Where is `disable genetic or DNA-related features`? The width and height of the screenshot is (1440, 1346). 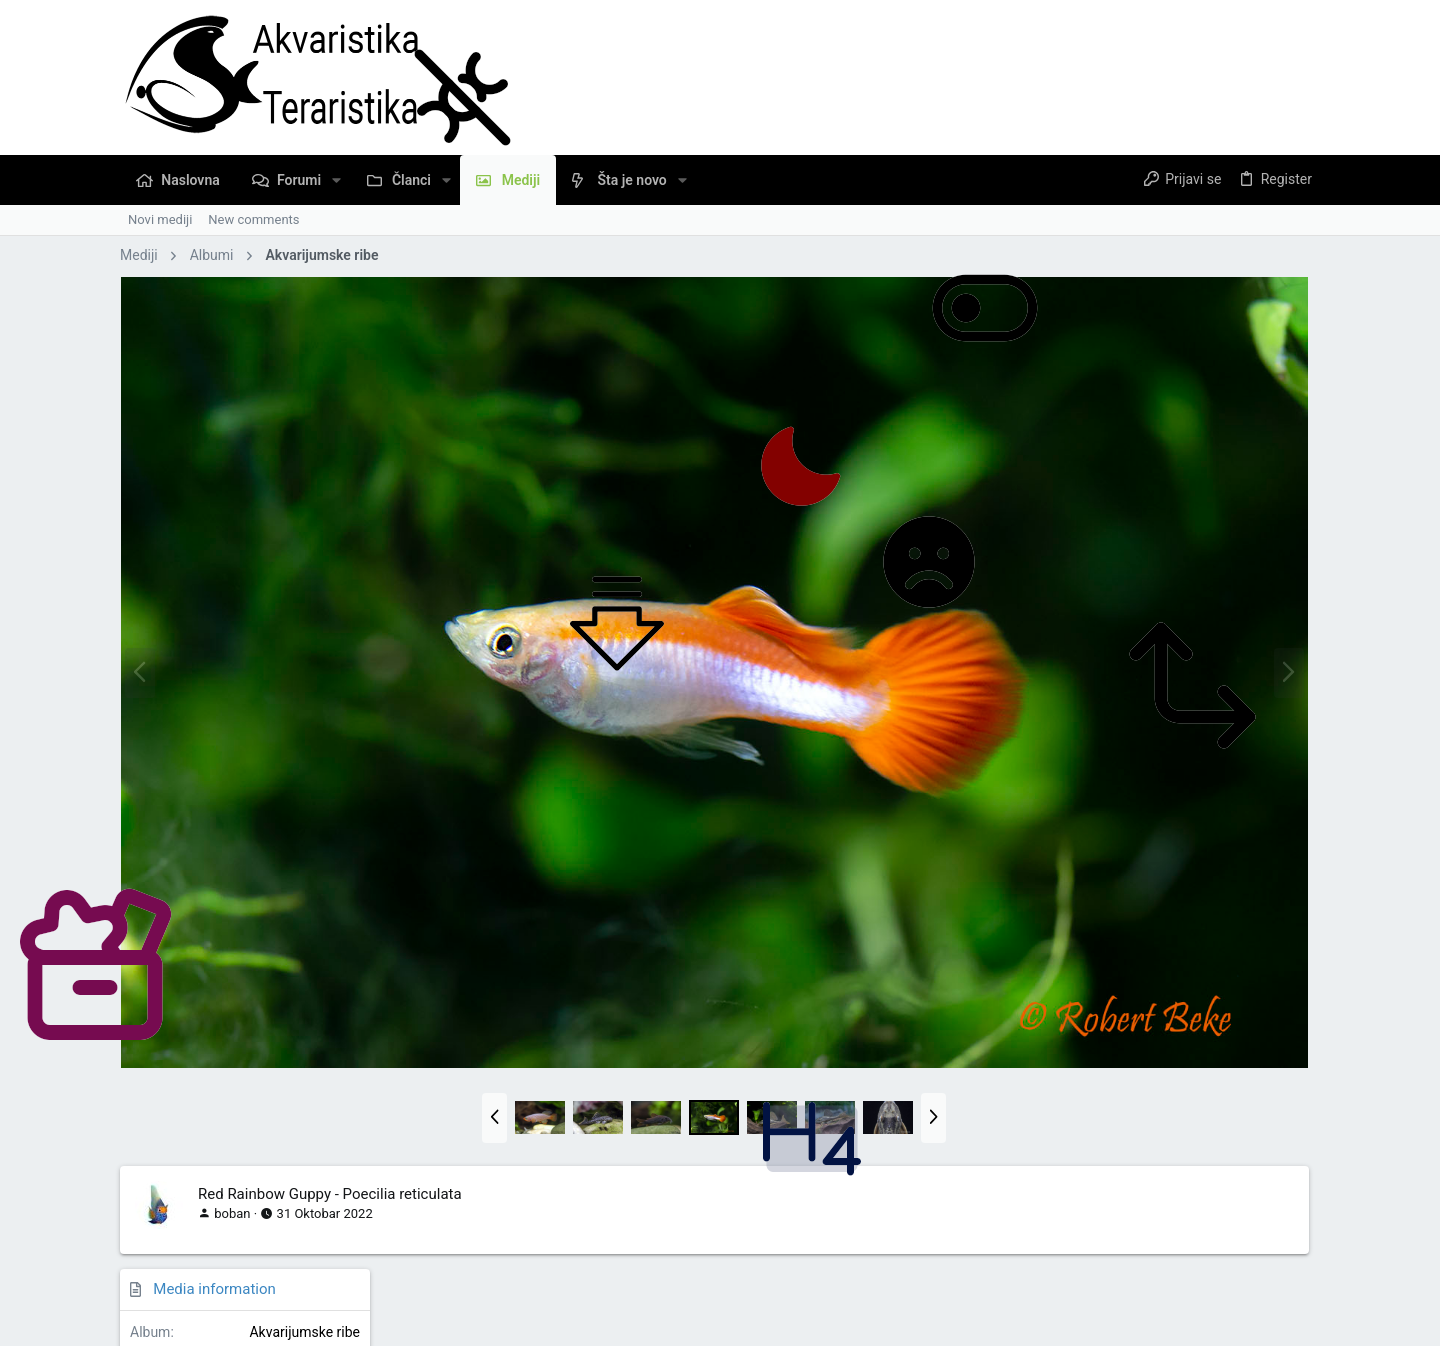
disable genetic or DNA-related features is located at coordinates (462, 97).